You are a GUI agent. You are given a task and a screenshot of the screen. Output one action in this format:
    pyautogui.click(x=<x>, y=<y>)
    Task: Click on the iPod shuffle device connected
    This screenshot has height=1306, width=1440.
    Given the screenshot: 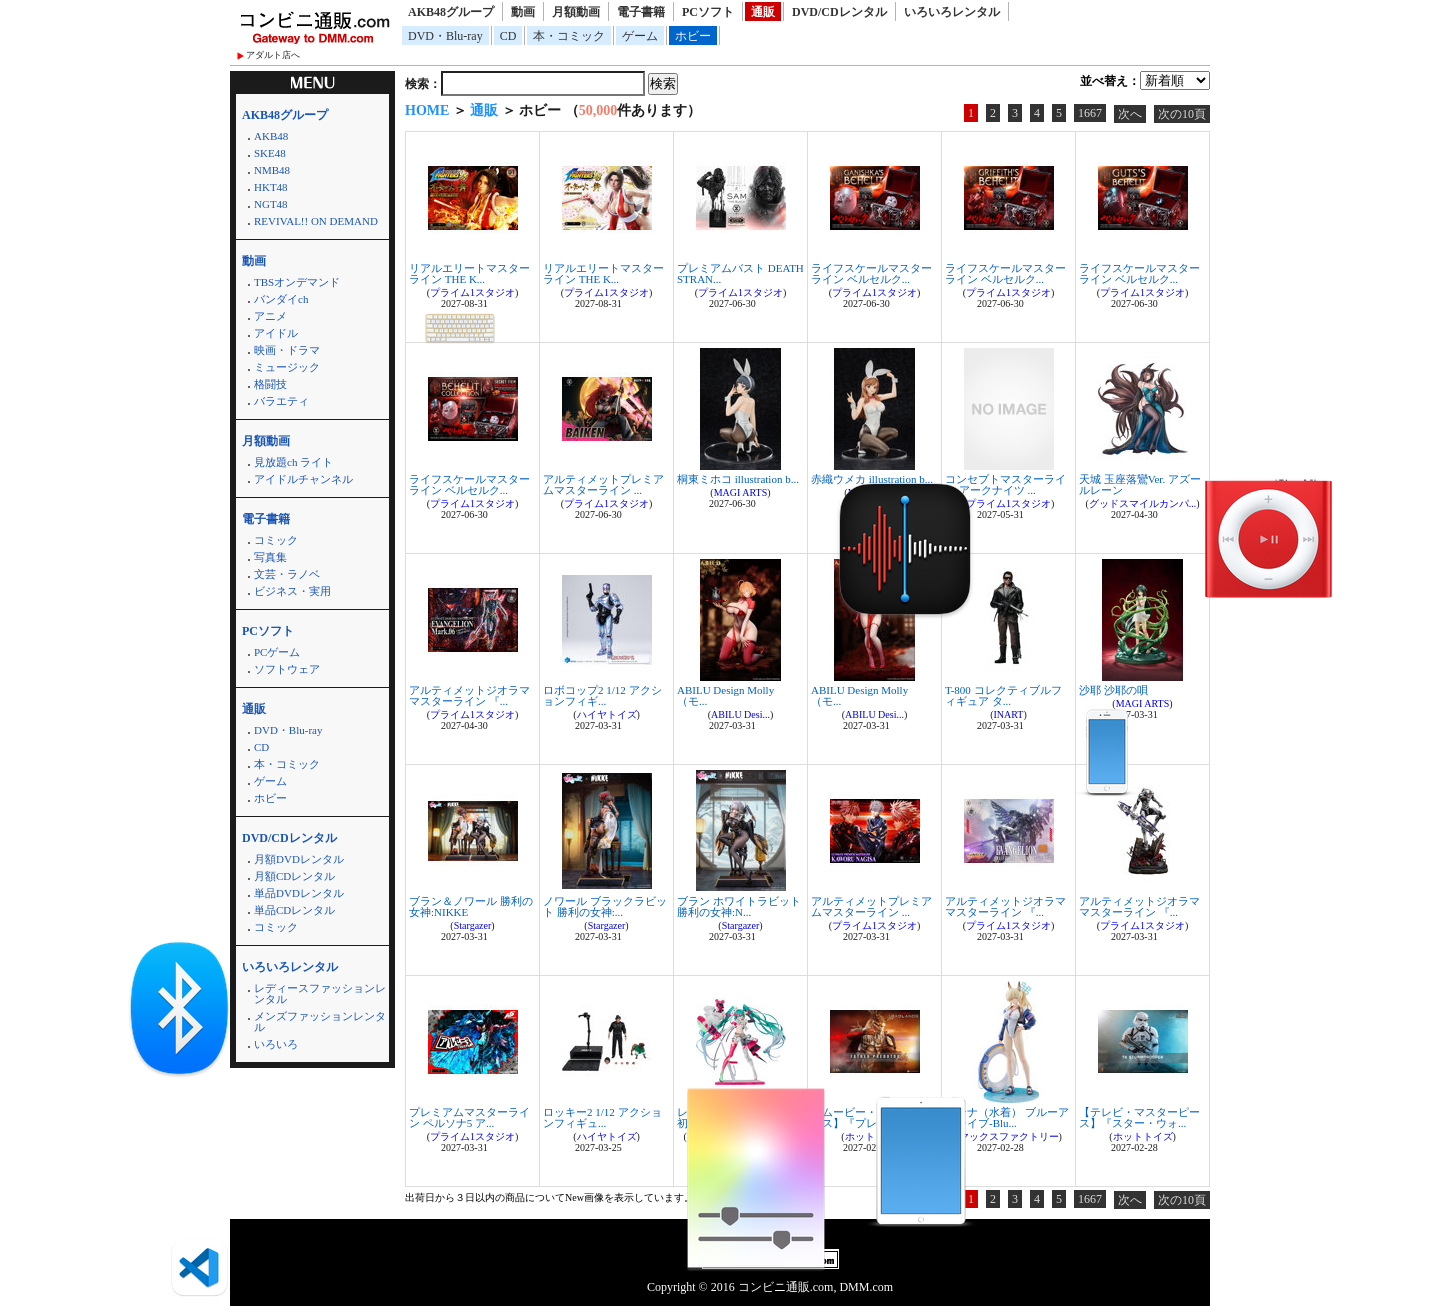 What is the action you would take?
    pyautogui.click(x=1268, y=538)
    